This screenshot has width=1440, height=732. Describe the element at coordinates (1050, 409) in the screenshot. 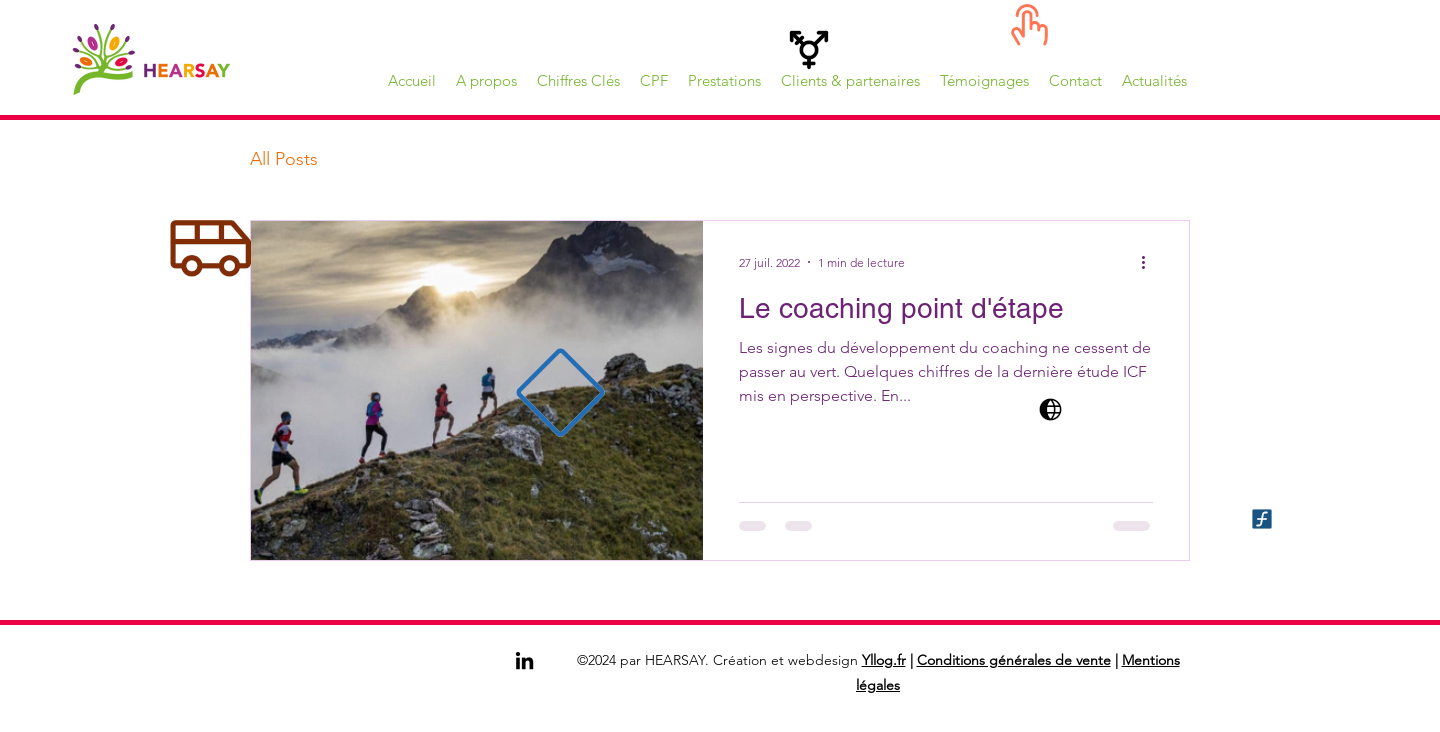

I see `switch to global or worldwide view` at that location.